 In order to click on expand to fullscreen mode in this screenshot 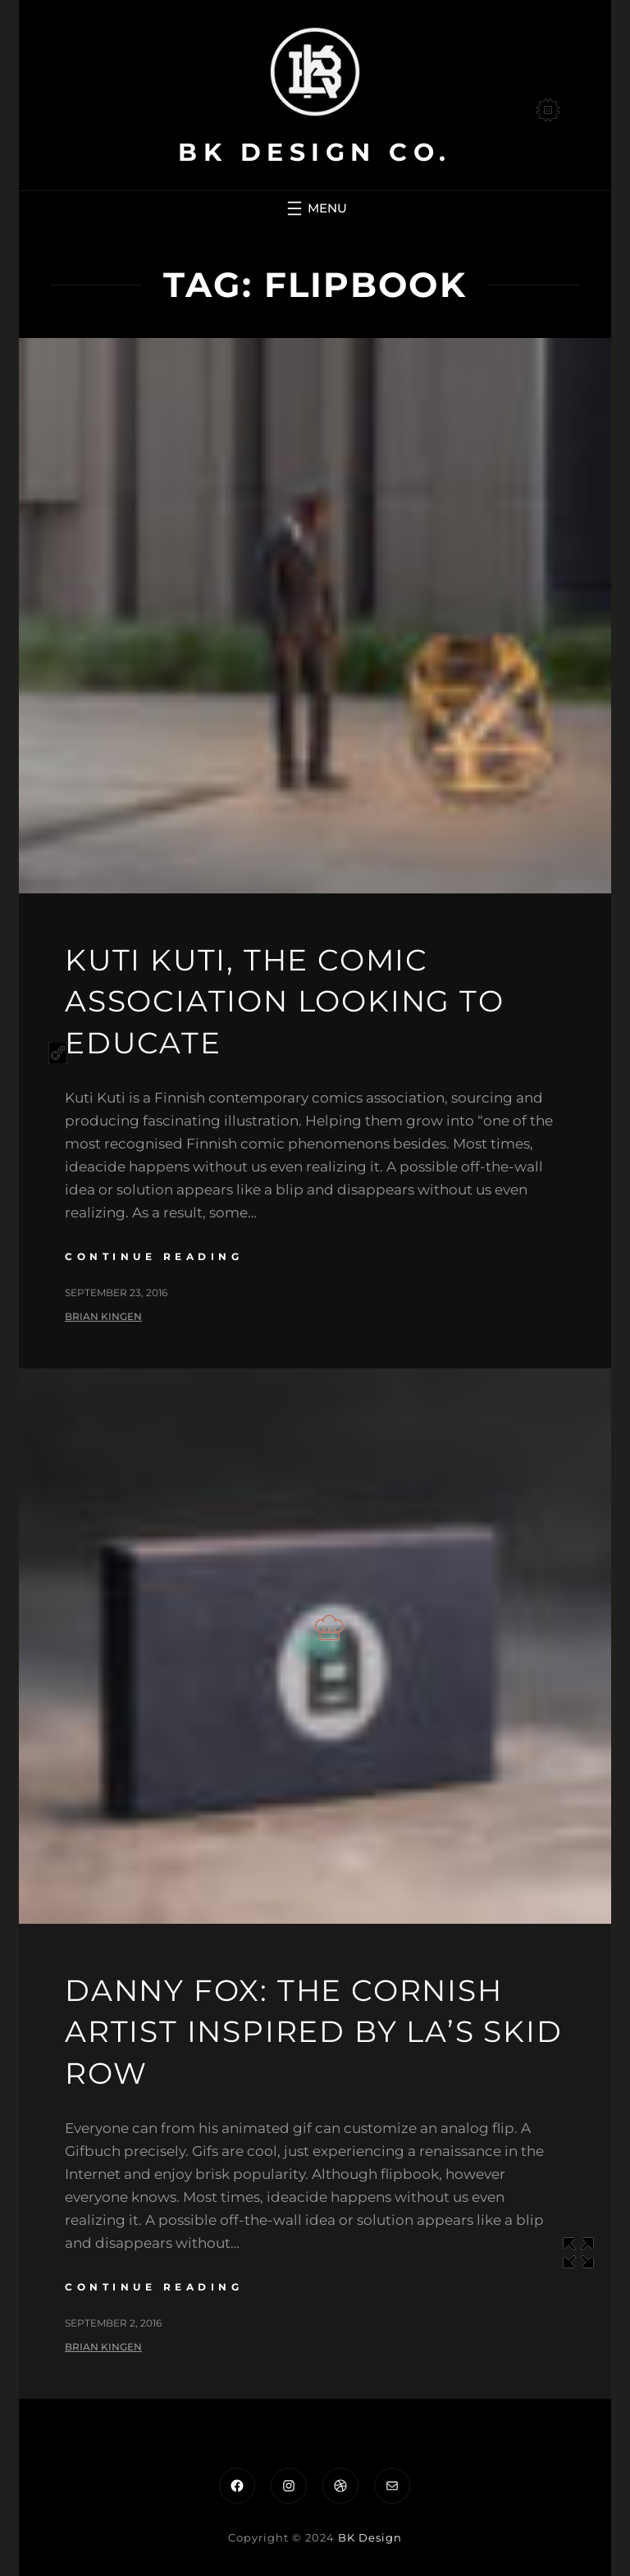, I will do `click(578, 2253)`.